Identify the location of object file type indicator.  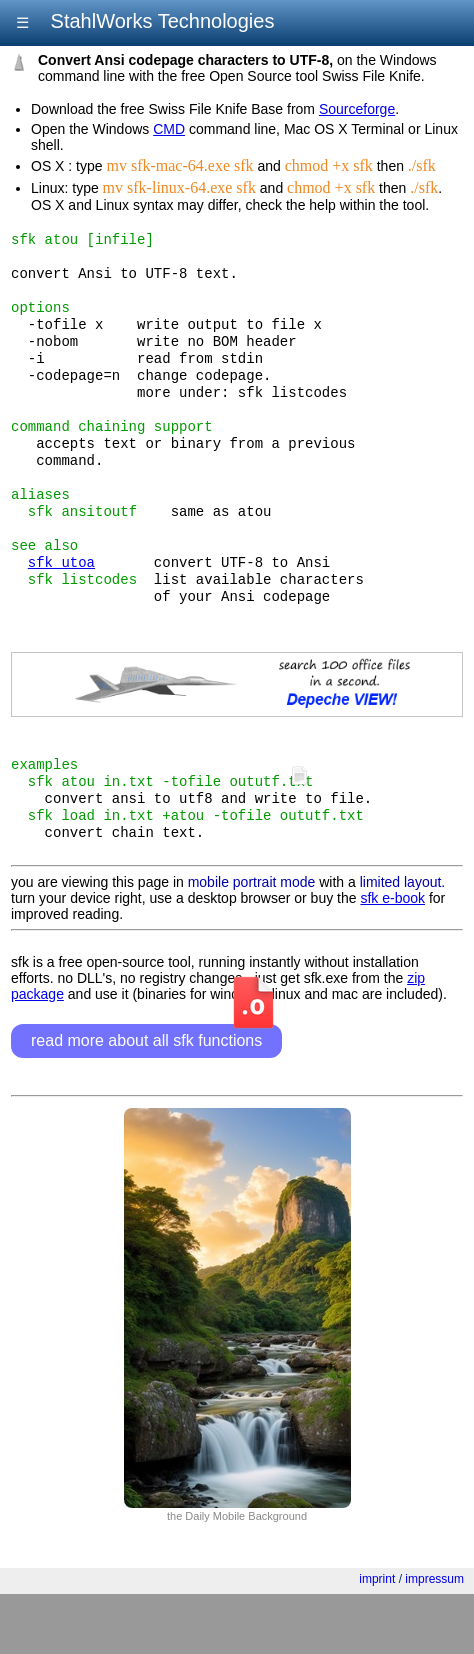
(253, 1003).